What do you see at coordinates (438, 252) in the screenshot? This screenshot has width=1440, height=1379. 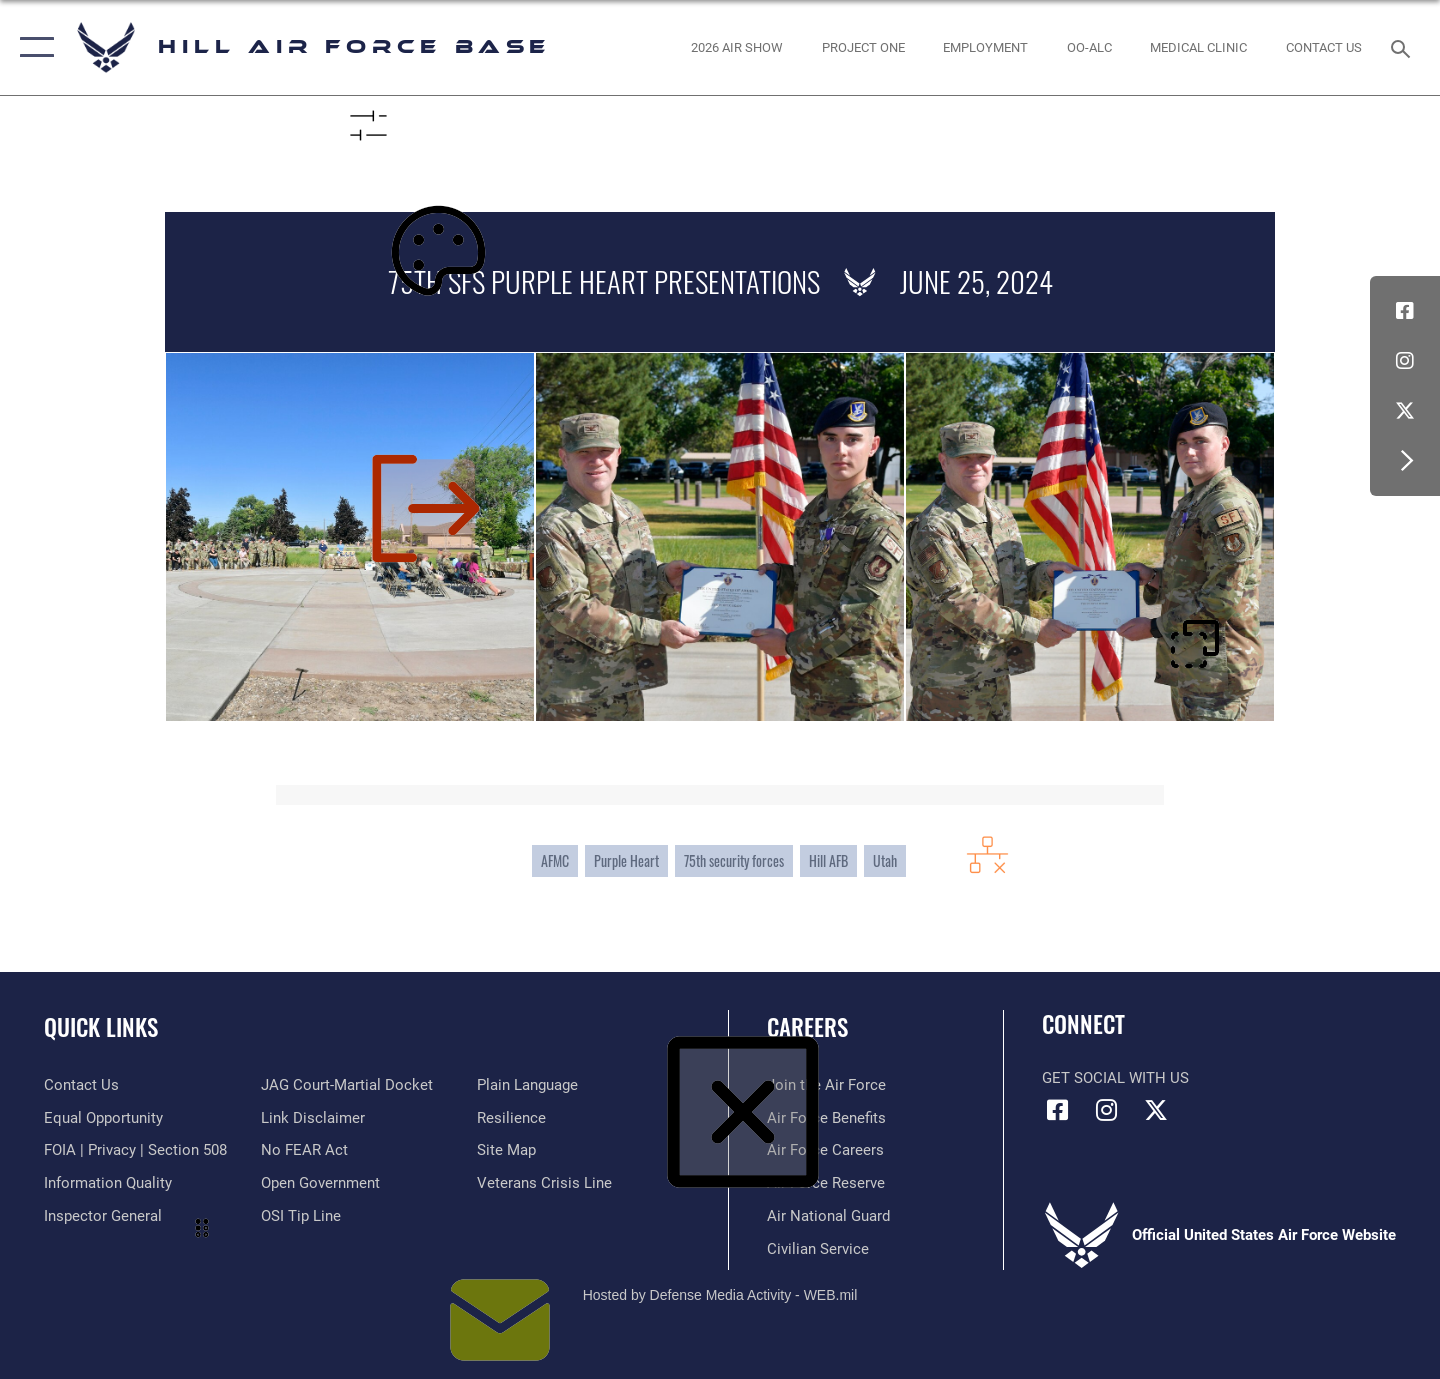 I see `access color or theme customization options` at bounding box center [438, 252].